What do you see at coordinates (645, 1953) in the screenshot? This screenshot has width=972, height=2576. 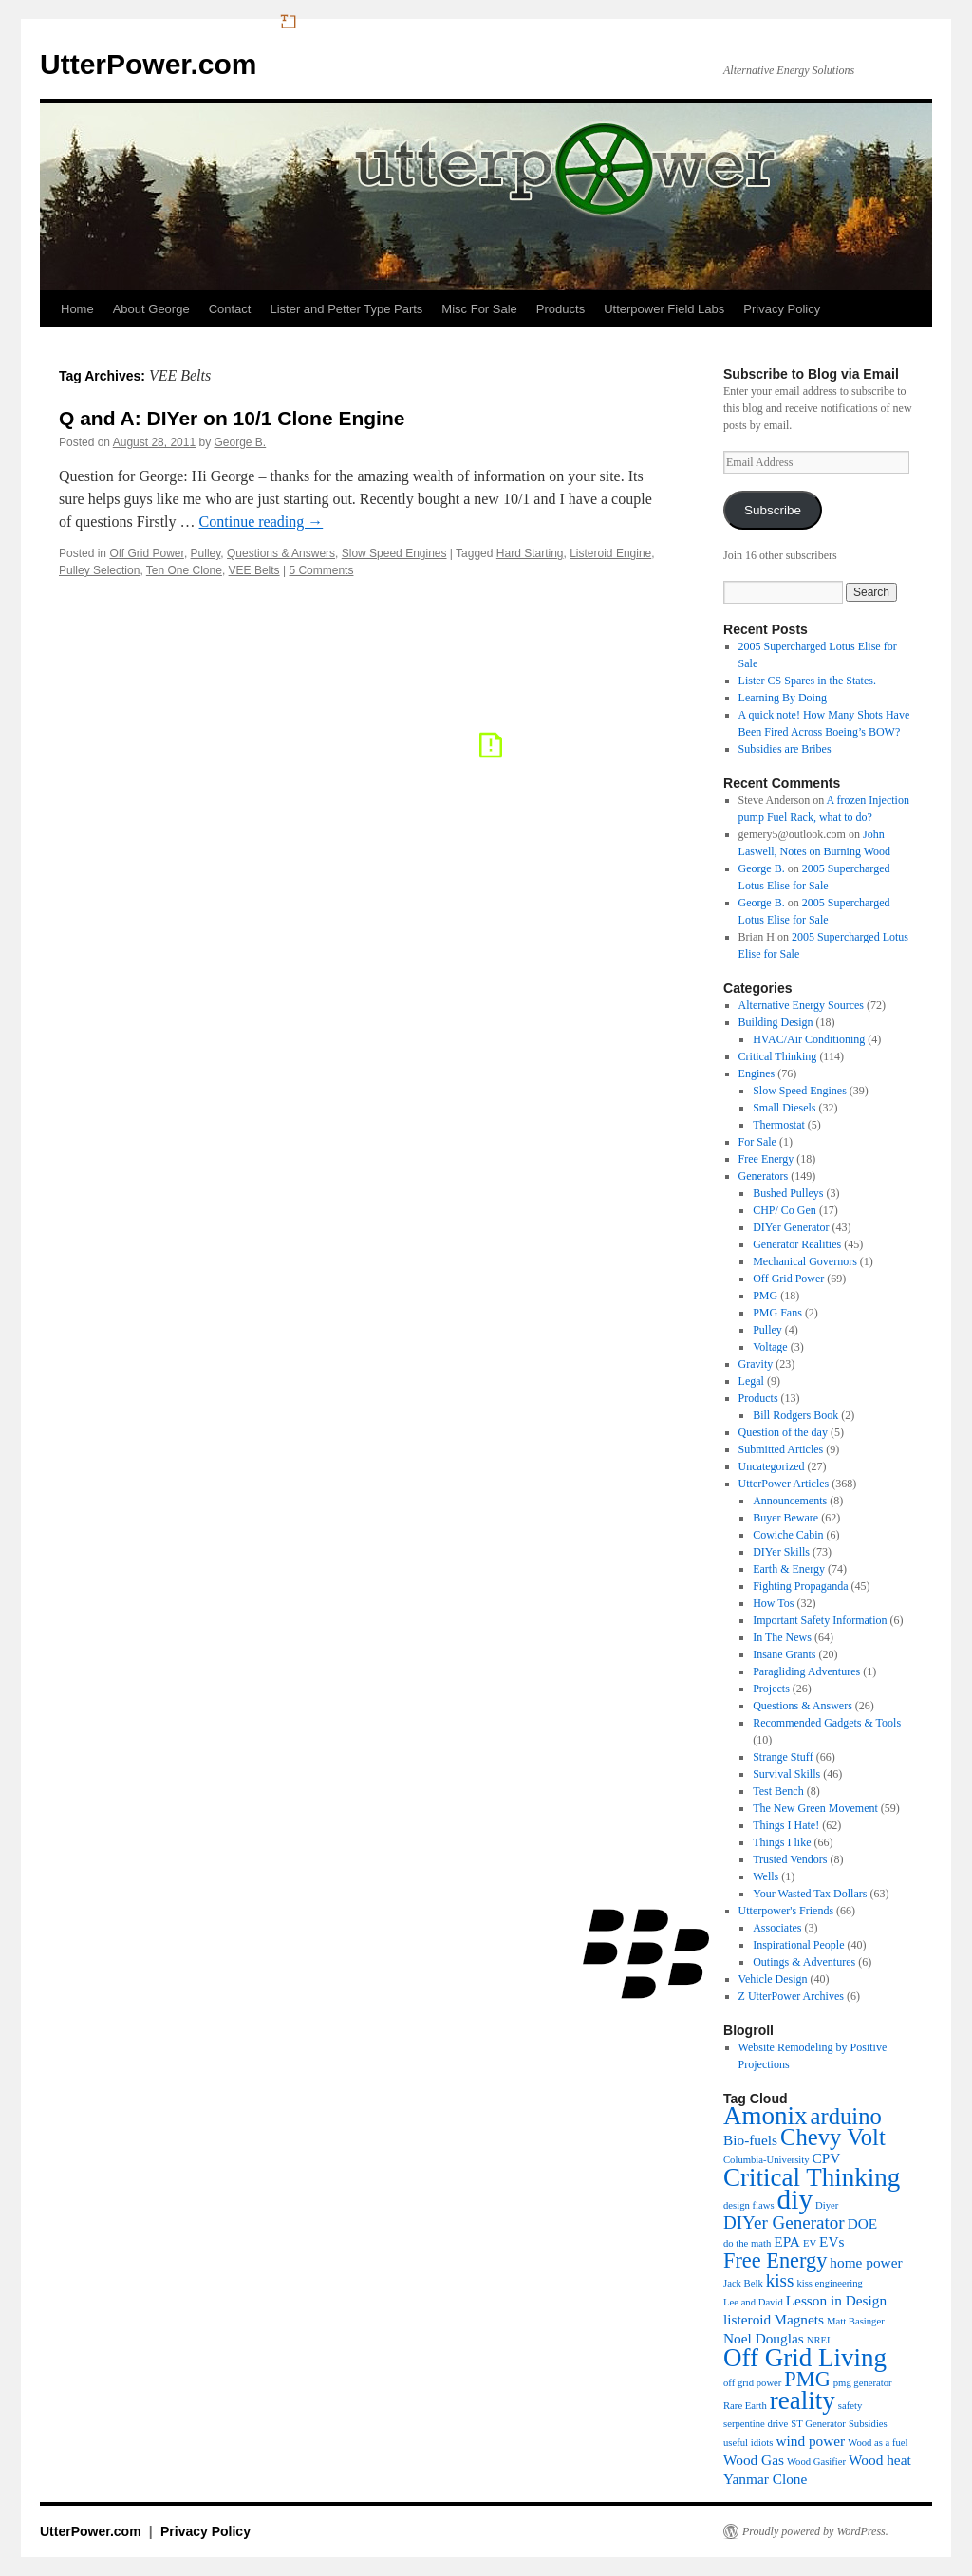 I see `blackberry brand or company logo` at bounding box center [645, 1953].